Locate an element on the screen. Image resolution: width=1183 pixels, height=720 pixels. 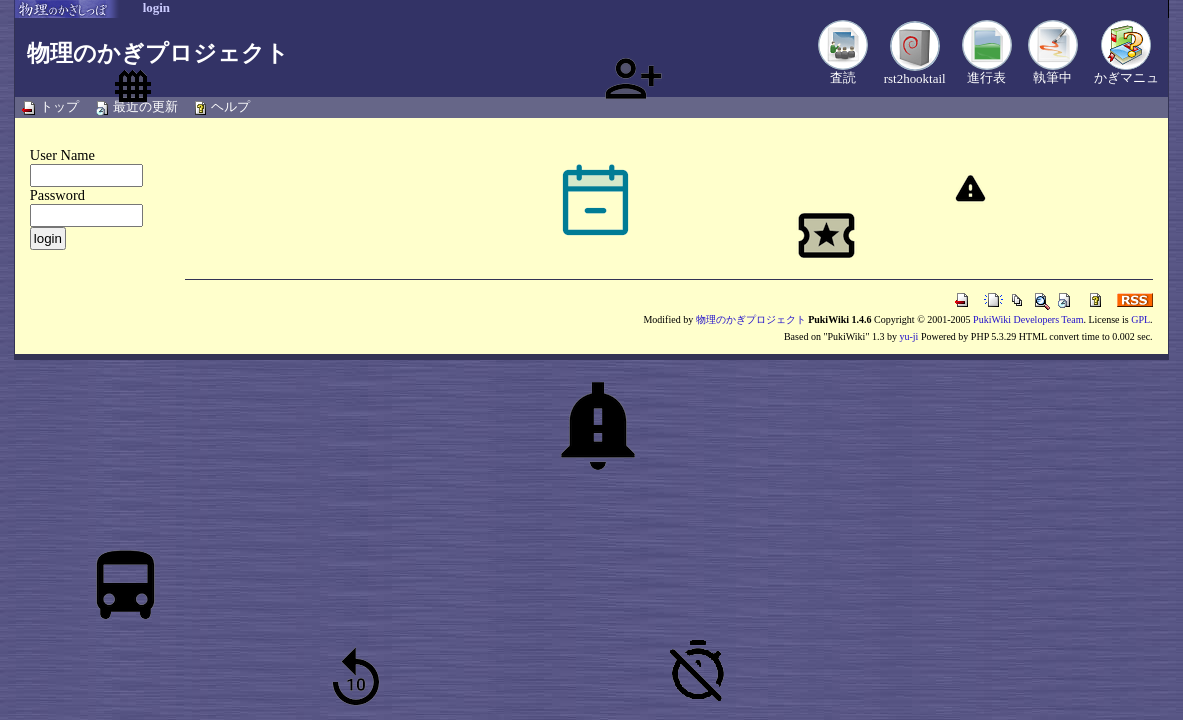
access fence or boundary settings is located at coordinates (133, 86).